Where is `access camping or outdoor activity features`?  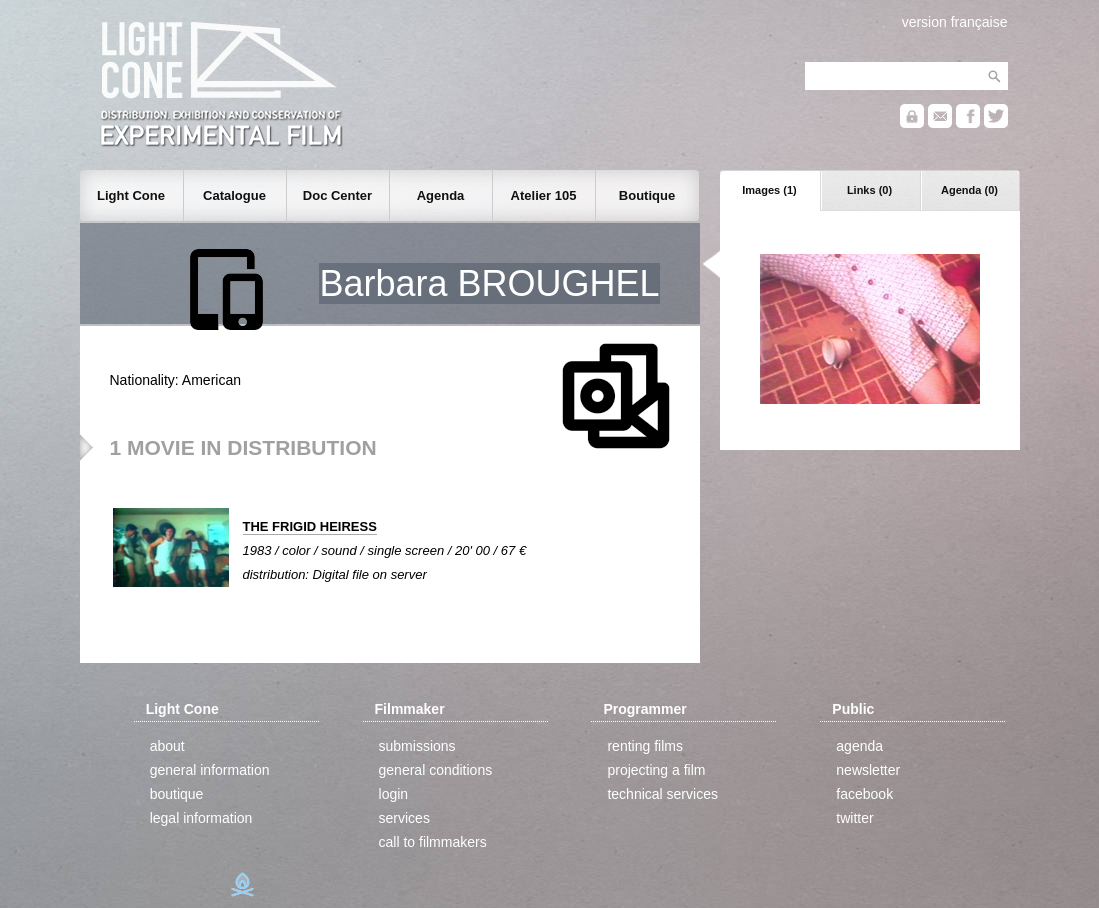
access camping or outdoor activity features is located at coordinates (242, 884).